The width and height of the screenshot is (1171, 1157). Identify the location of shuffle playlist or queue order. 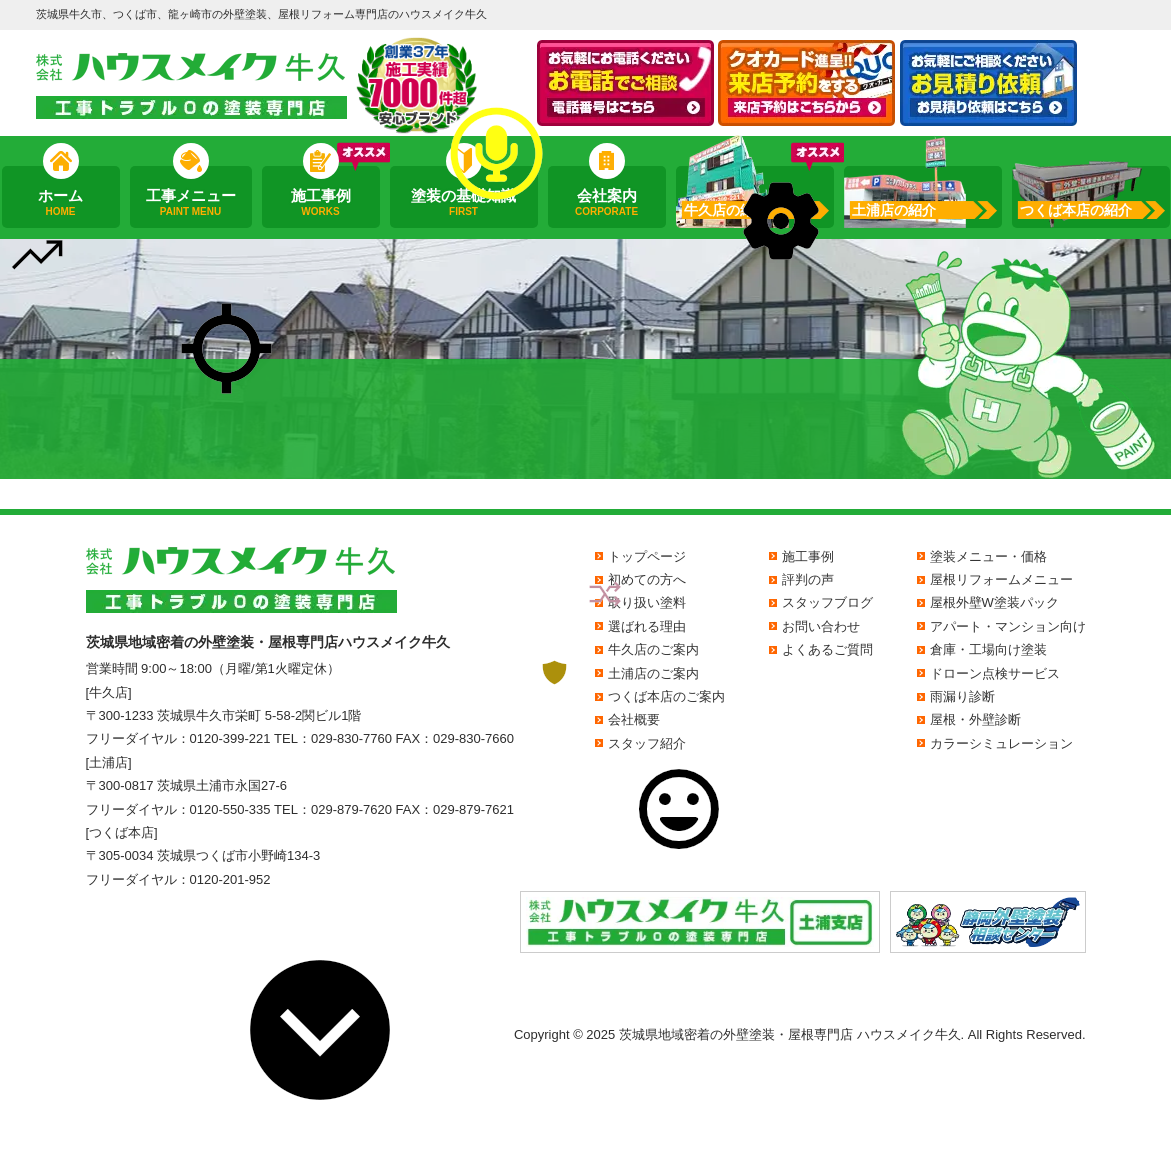
(605, 594).